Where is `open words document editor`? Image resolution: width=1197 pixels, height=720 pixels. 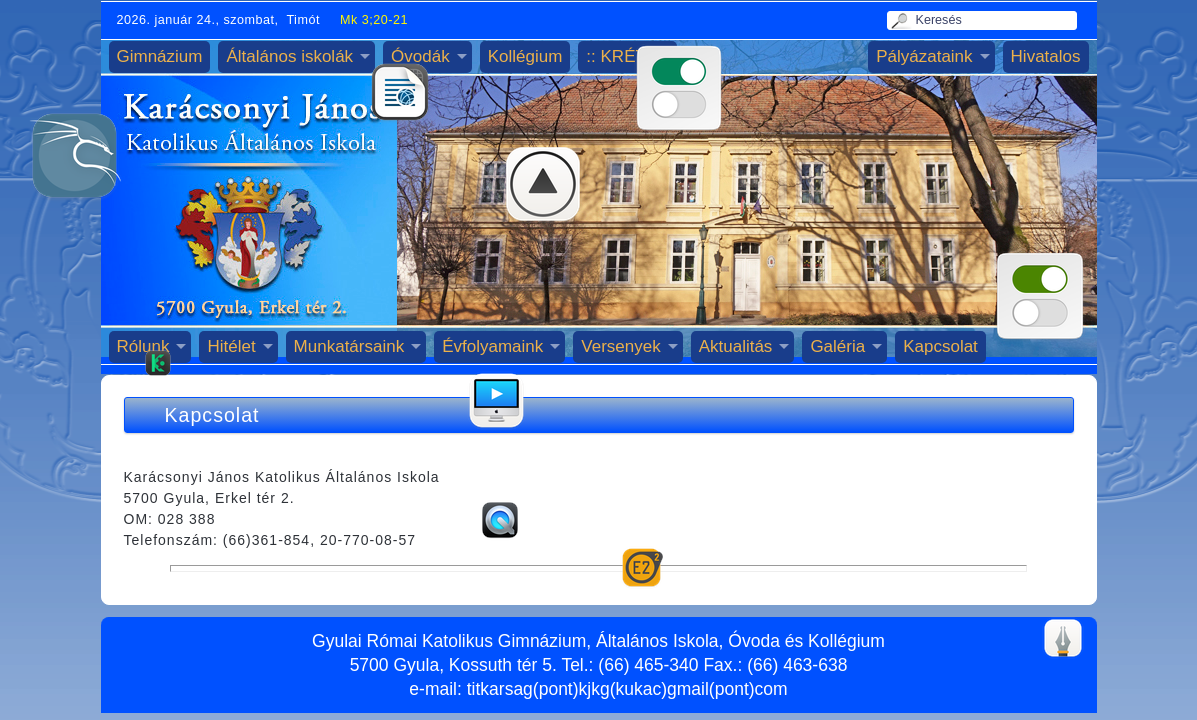
open words document editor is located at coordinates (1063, 638).